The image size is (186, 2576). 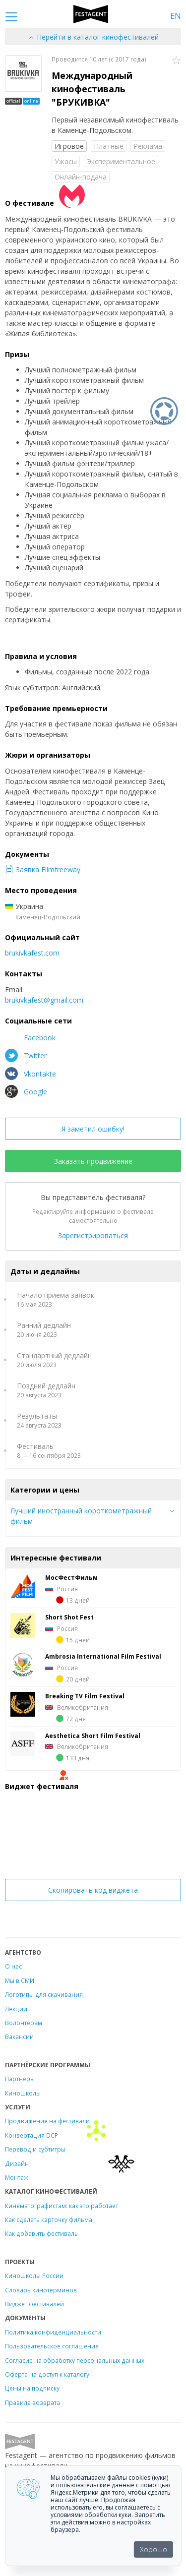 I want to click on corona engine logo, so click(x=164, y=411).